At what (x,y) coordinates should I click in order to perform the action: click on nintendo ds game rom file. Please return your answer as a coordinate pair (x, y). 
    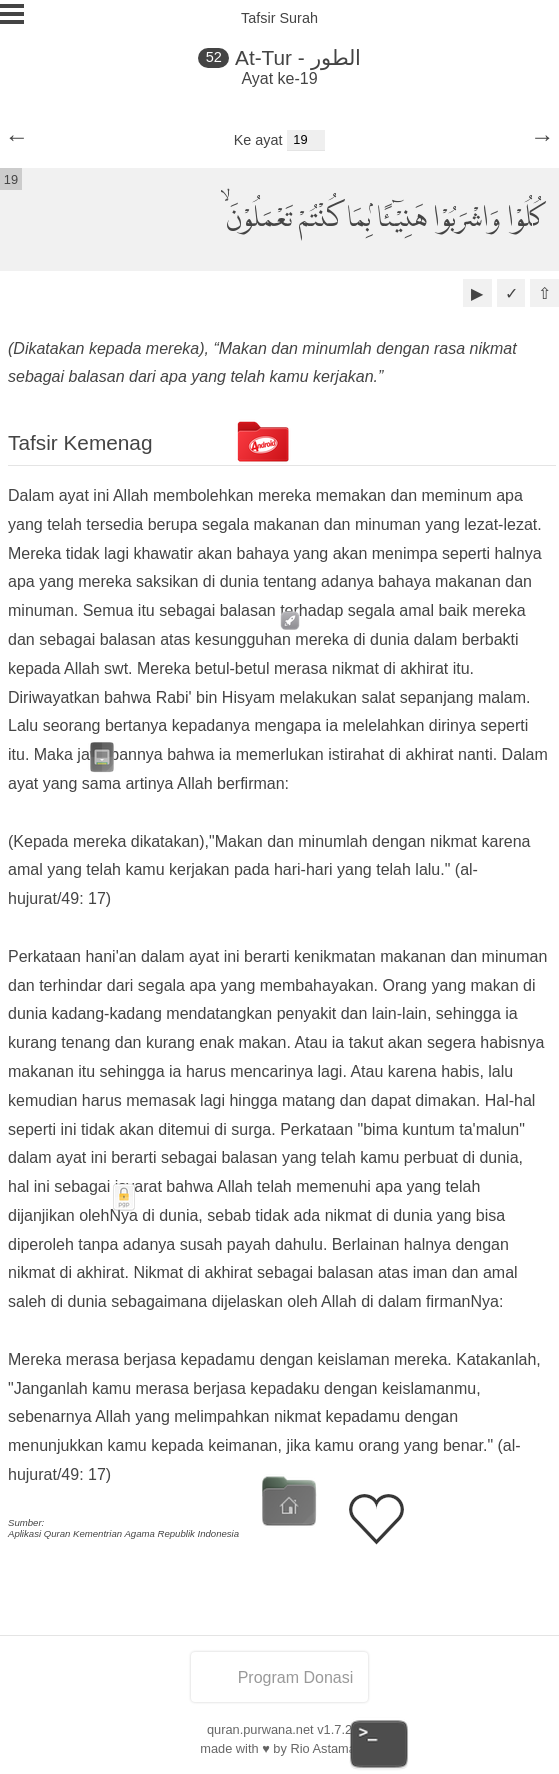
    Looking at the image, I should click on (102, 757).